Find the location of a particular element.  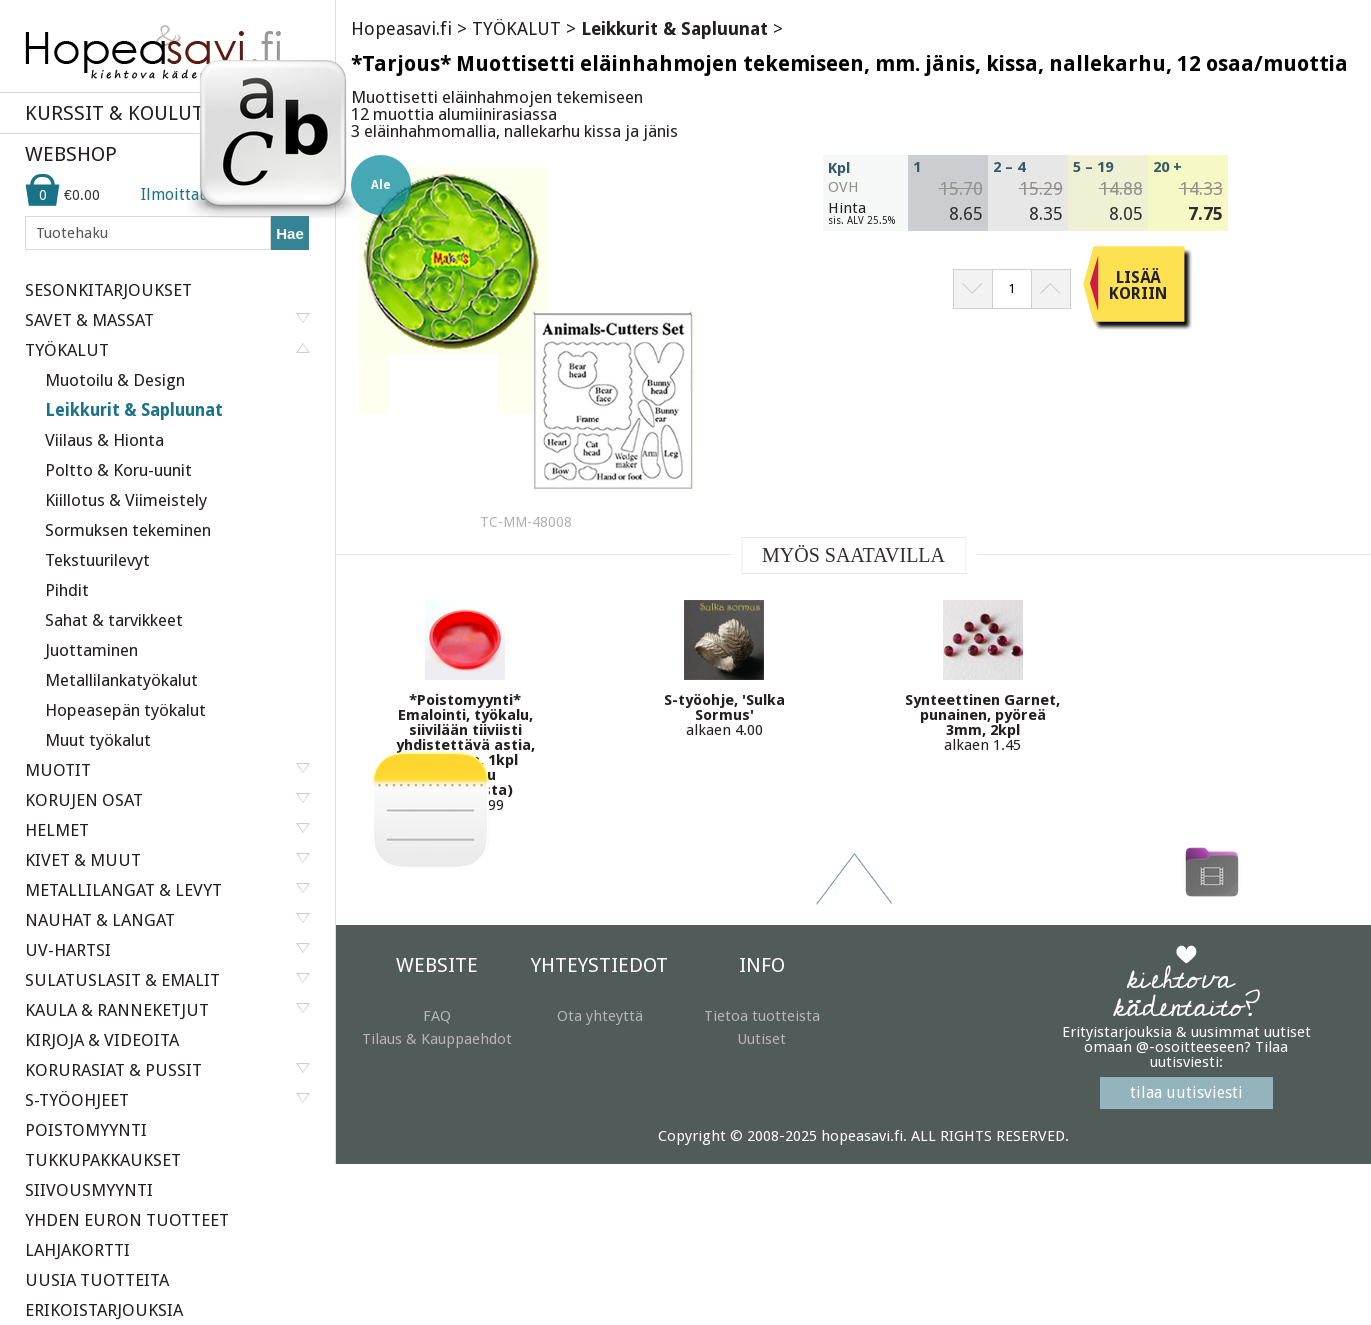

open the notes app is located at coordinates (430, 810).